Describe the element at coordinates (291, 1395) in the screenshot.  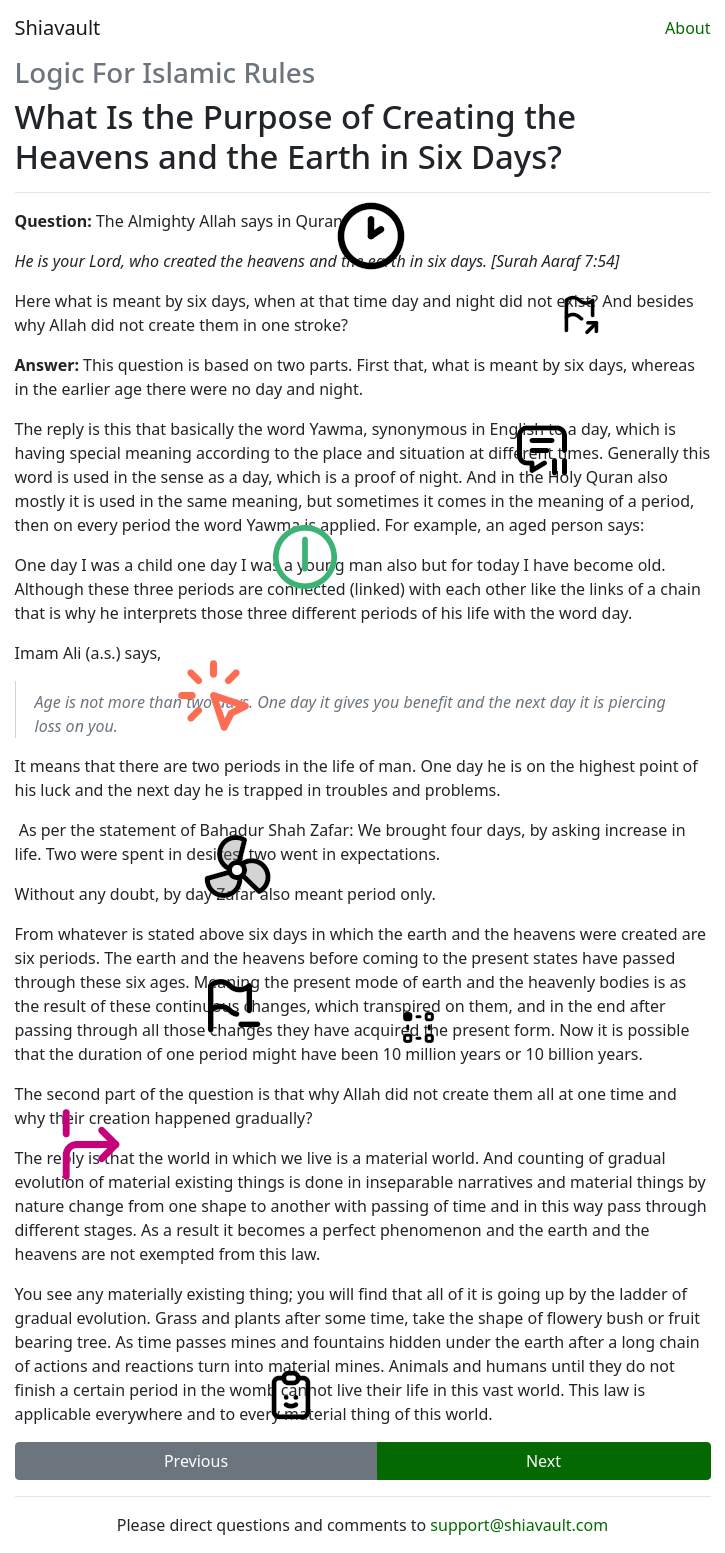
I see `view feedback or satisfaction survey` at that location.